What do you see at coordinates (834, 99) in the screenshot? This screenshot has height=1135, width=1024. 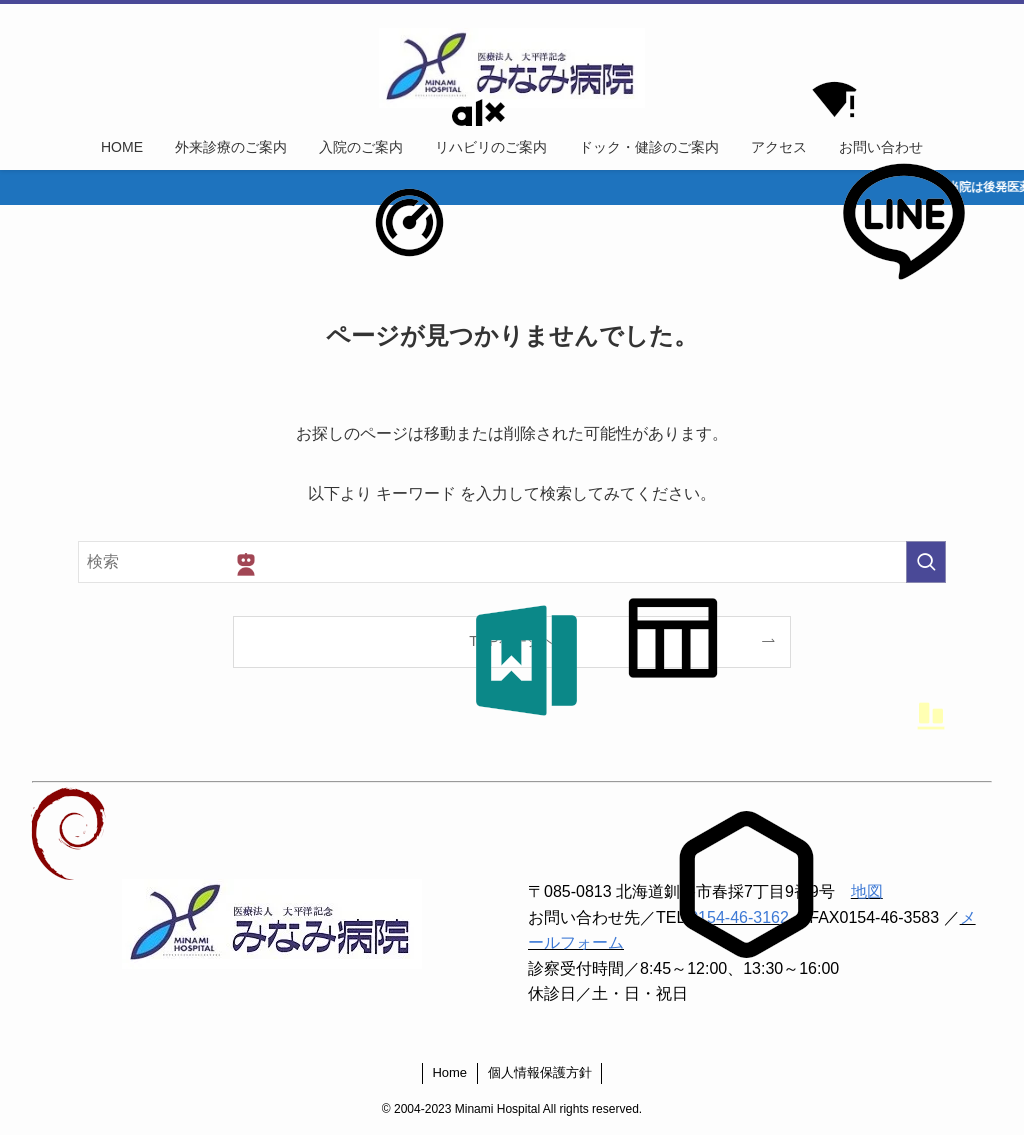 I see `indicates a wifi connection error` at bounding box center [834, 99].